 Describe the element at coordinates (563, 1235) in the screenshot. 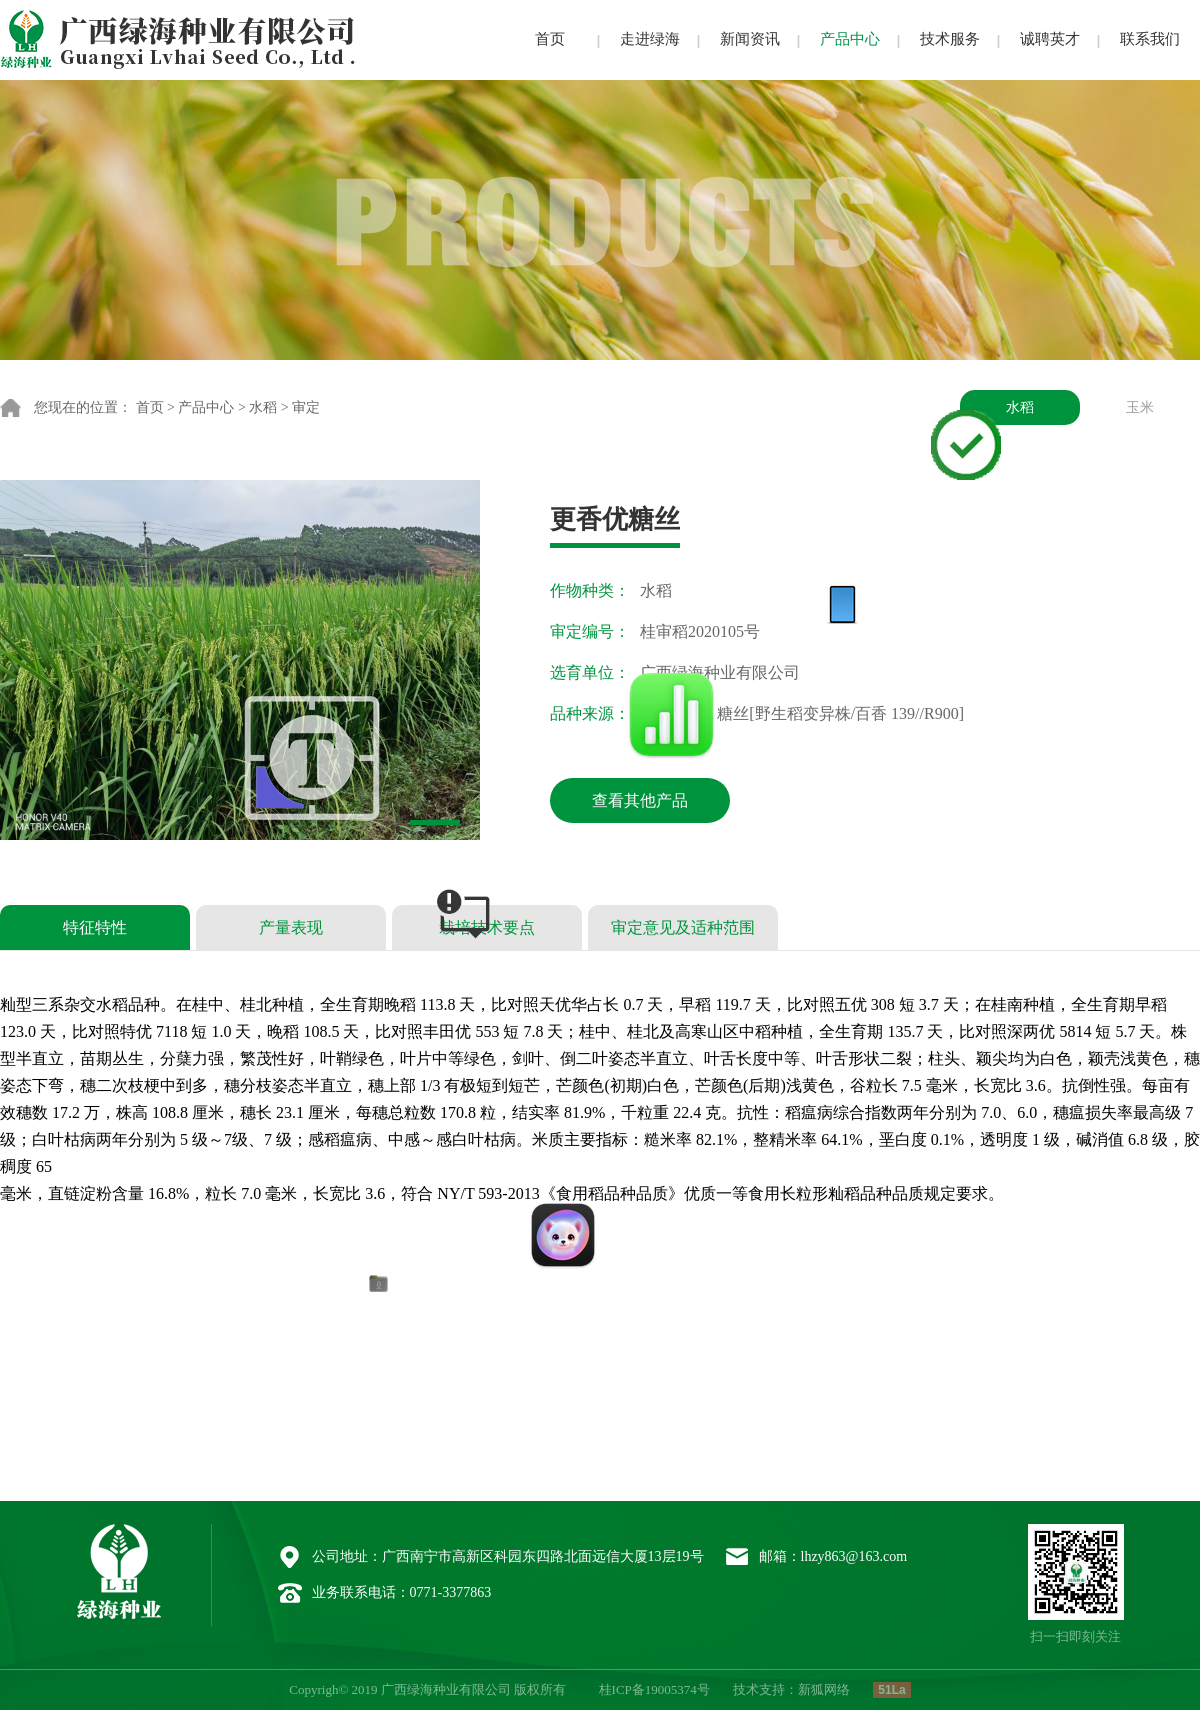

I see `open Image Playground app` at that location.